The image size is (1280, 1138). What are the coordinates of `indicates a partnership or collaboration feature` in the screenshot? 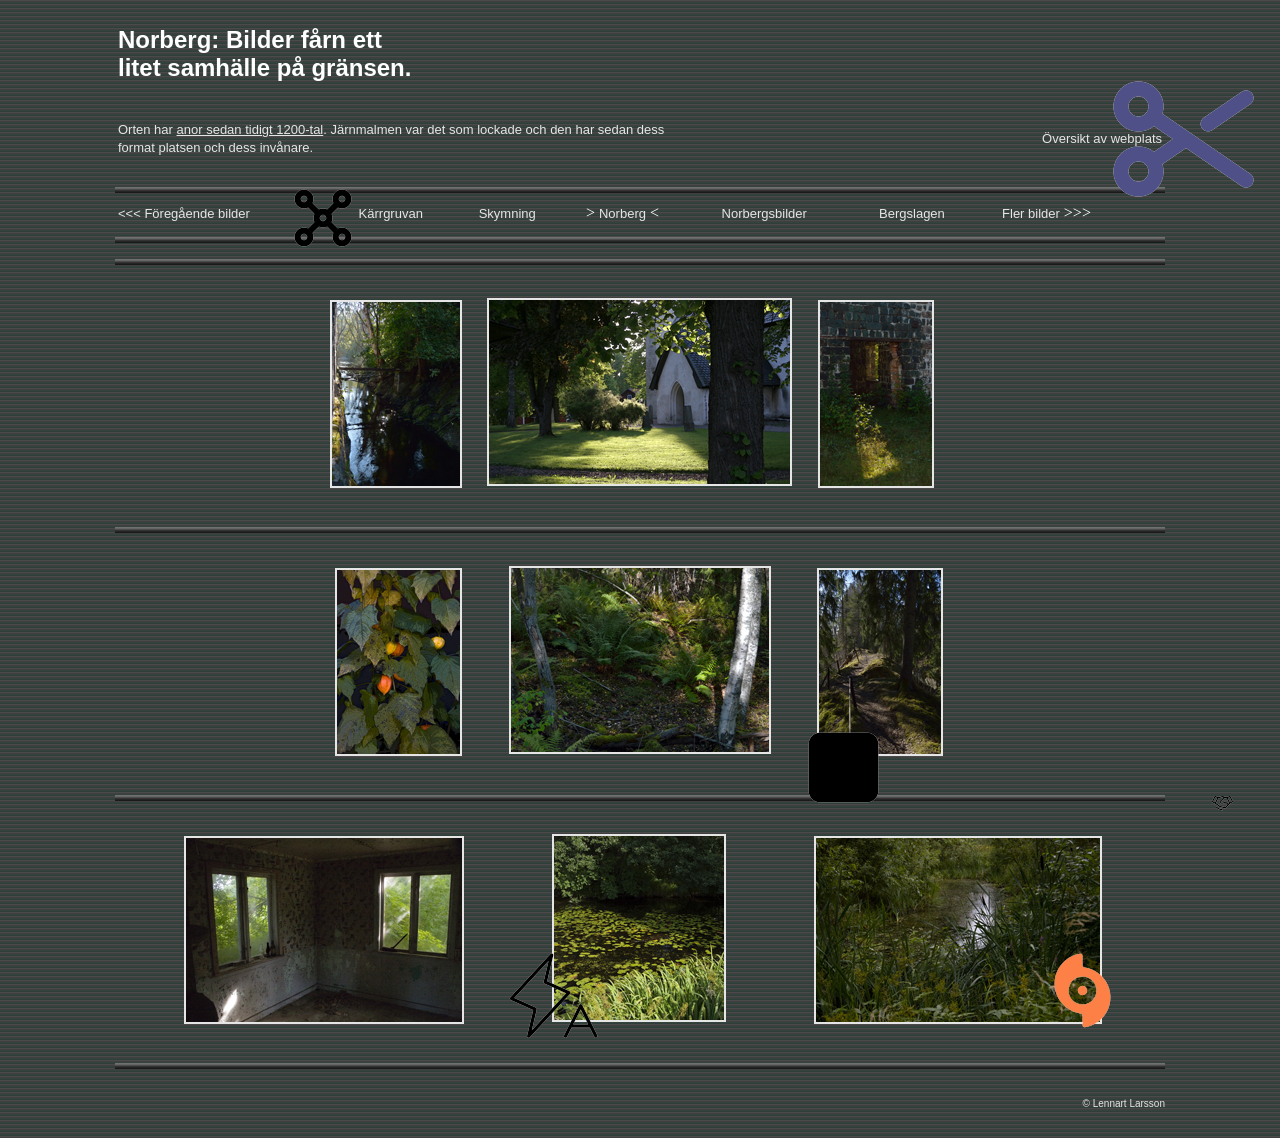 It's located at (1222, 802).